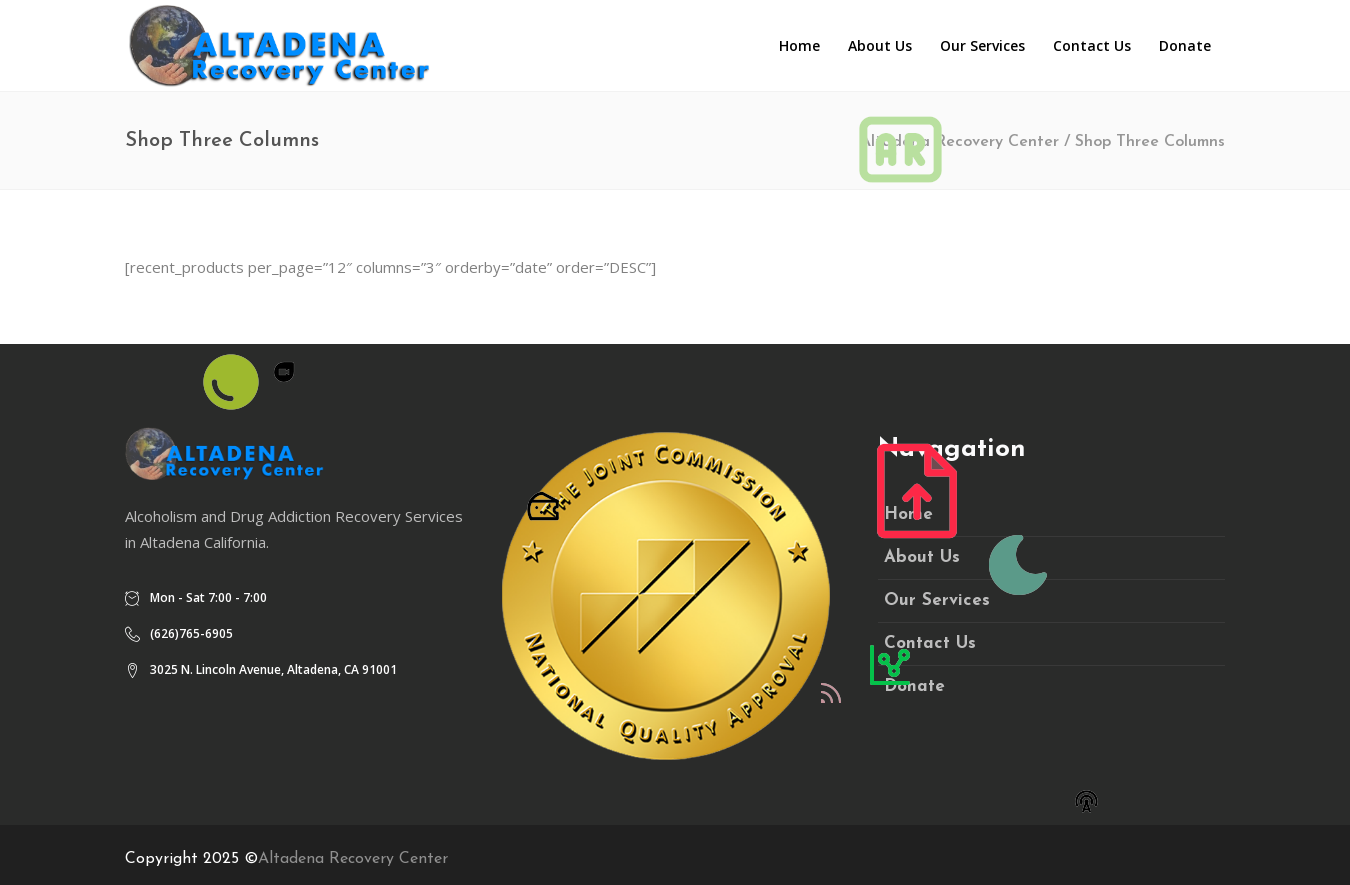 This screenshot has height=885, width=1350. What do you see at coordinates (890, 665) in the screenshot?
I see `view scatter plot or data visualization` at bounding box center [890, 665].